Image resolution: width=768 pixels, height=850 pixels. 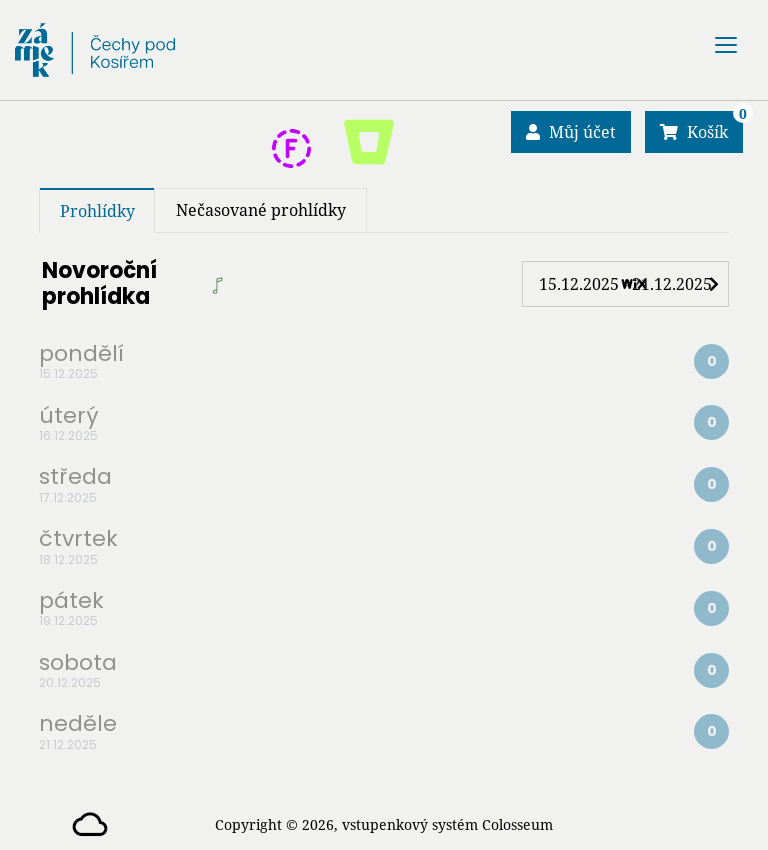 I want to click on indicates a draft or pending status, so click(x=291, y=148).